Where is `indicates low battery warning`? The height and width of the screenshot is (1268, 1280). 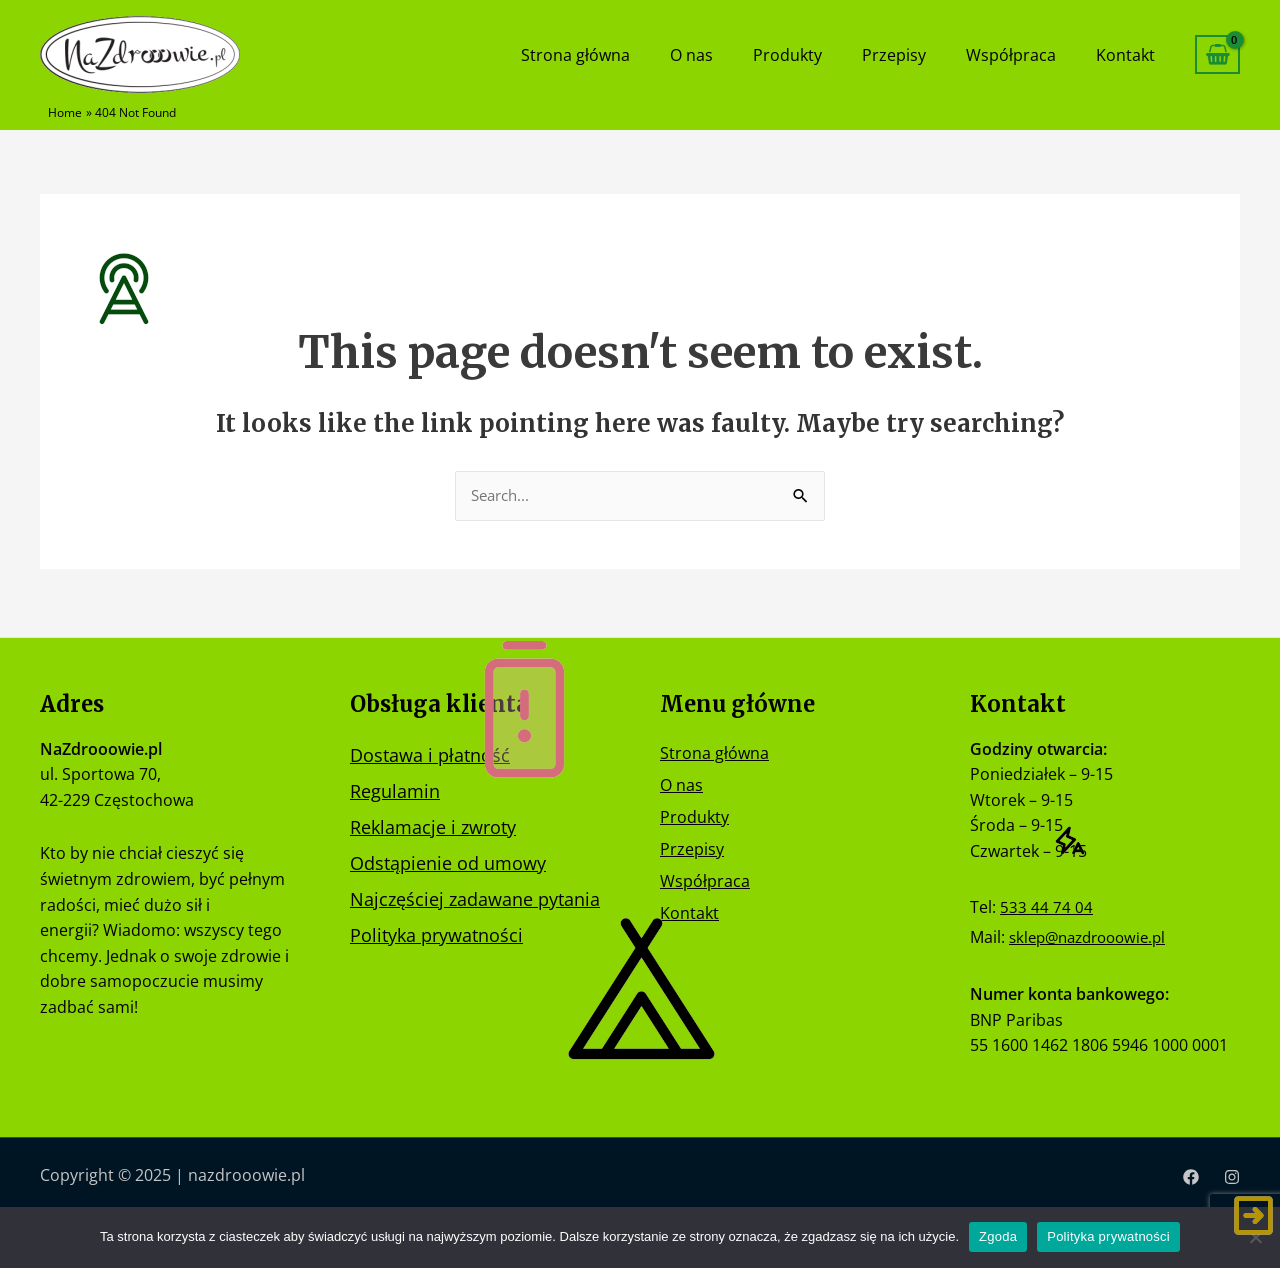 indicates low battery warning is located at coordinates (524, 711).